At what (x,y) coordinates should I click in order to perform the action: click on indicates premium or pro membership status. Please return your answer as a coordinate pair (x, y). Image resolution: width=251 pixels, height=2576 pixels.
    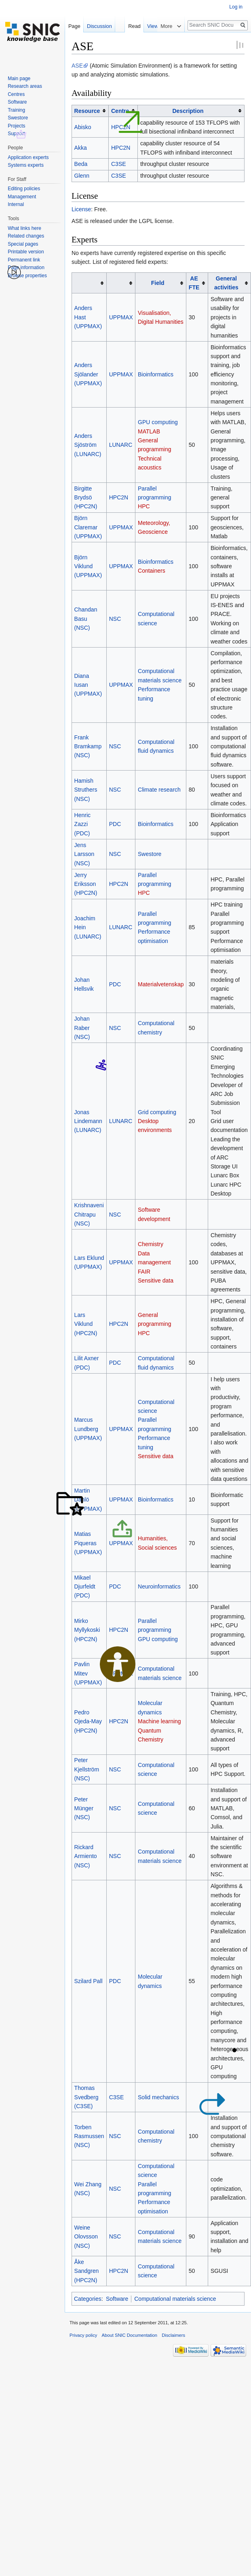
    Looking at the image, I should click on (21, 135).